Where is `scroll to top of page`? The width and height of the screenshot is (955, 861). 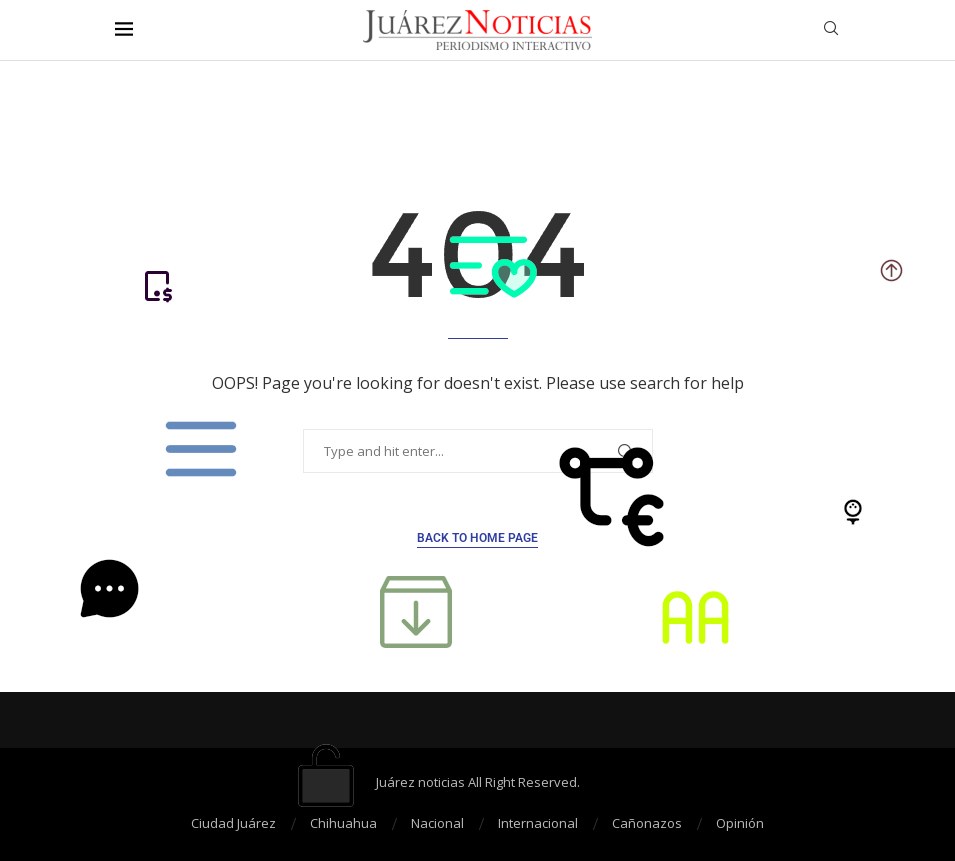 scroll to top of page is located at coordinates (891, 270).